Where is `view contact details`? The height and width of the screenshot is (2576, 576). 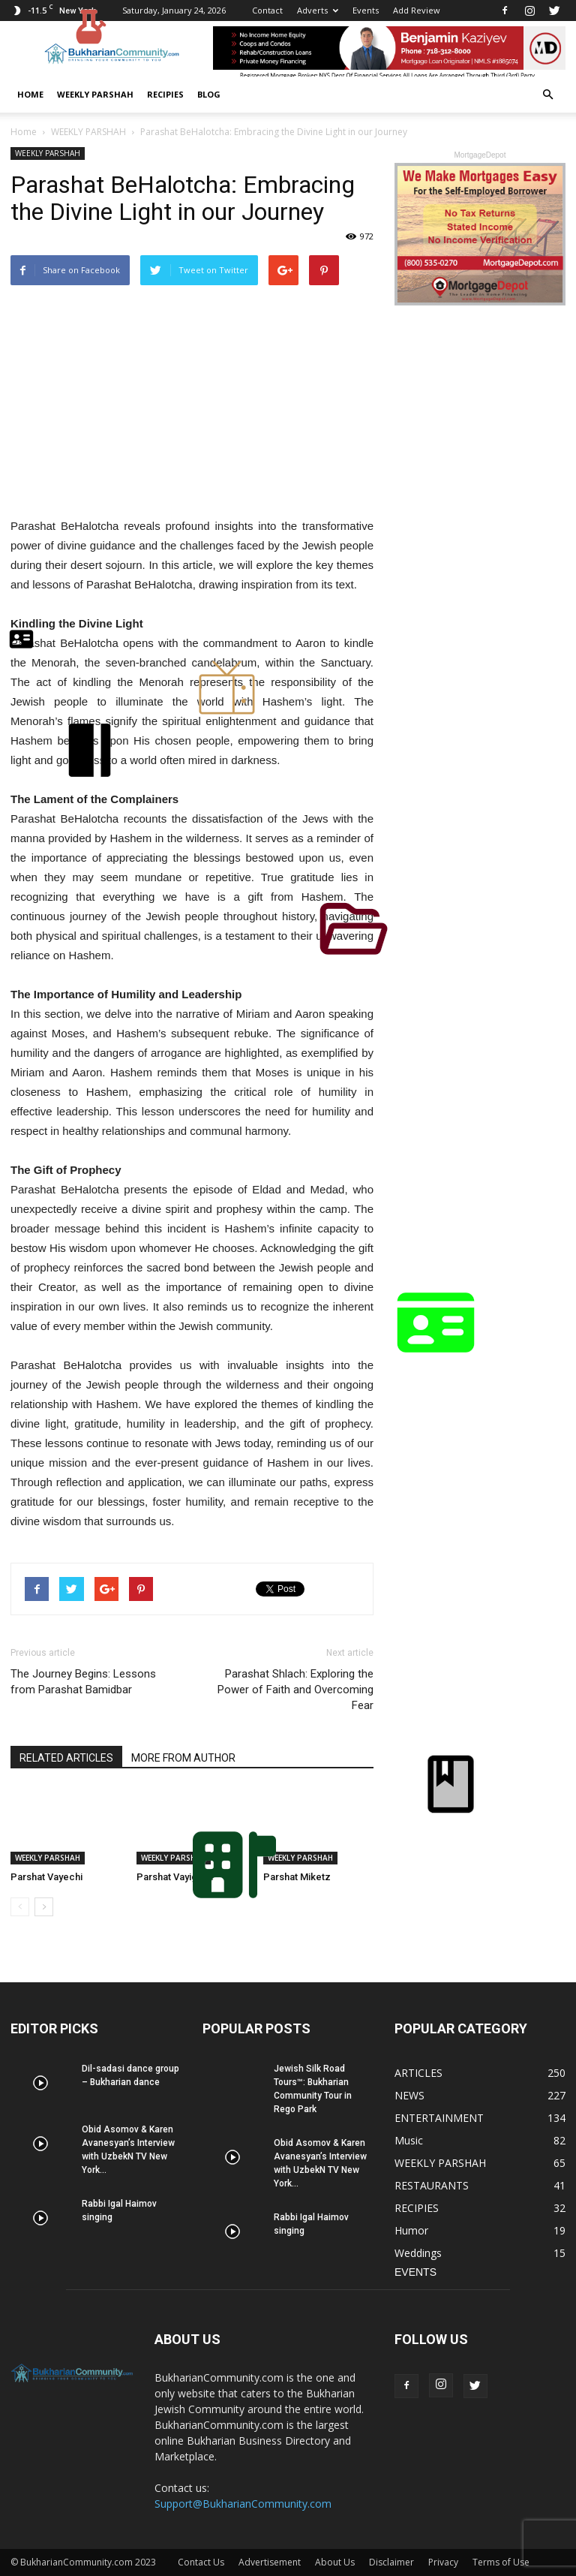
view contact details is located at coordinates (21, 639).